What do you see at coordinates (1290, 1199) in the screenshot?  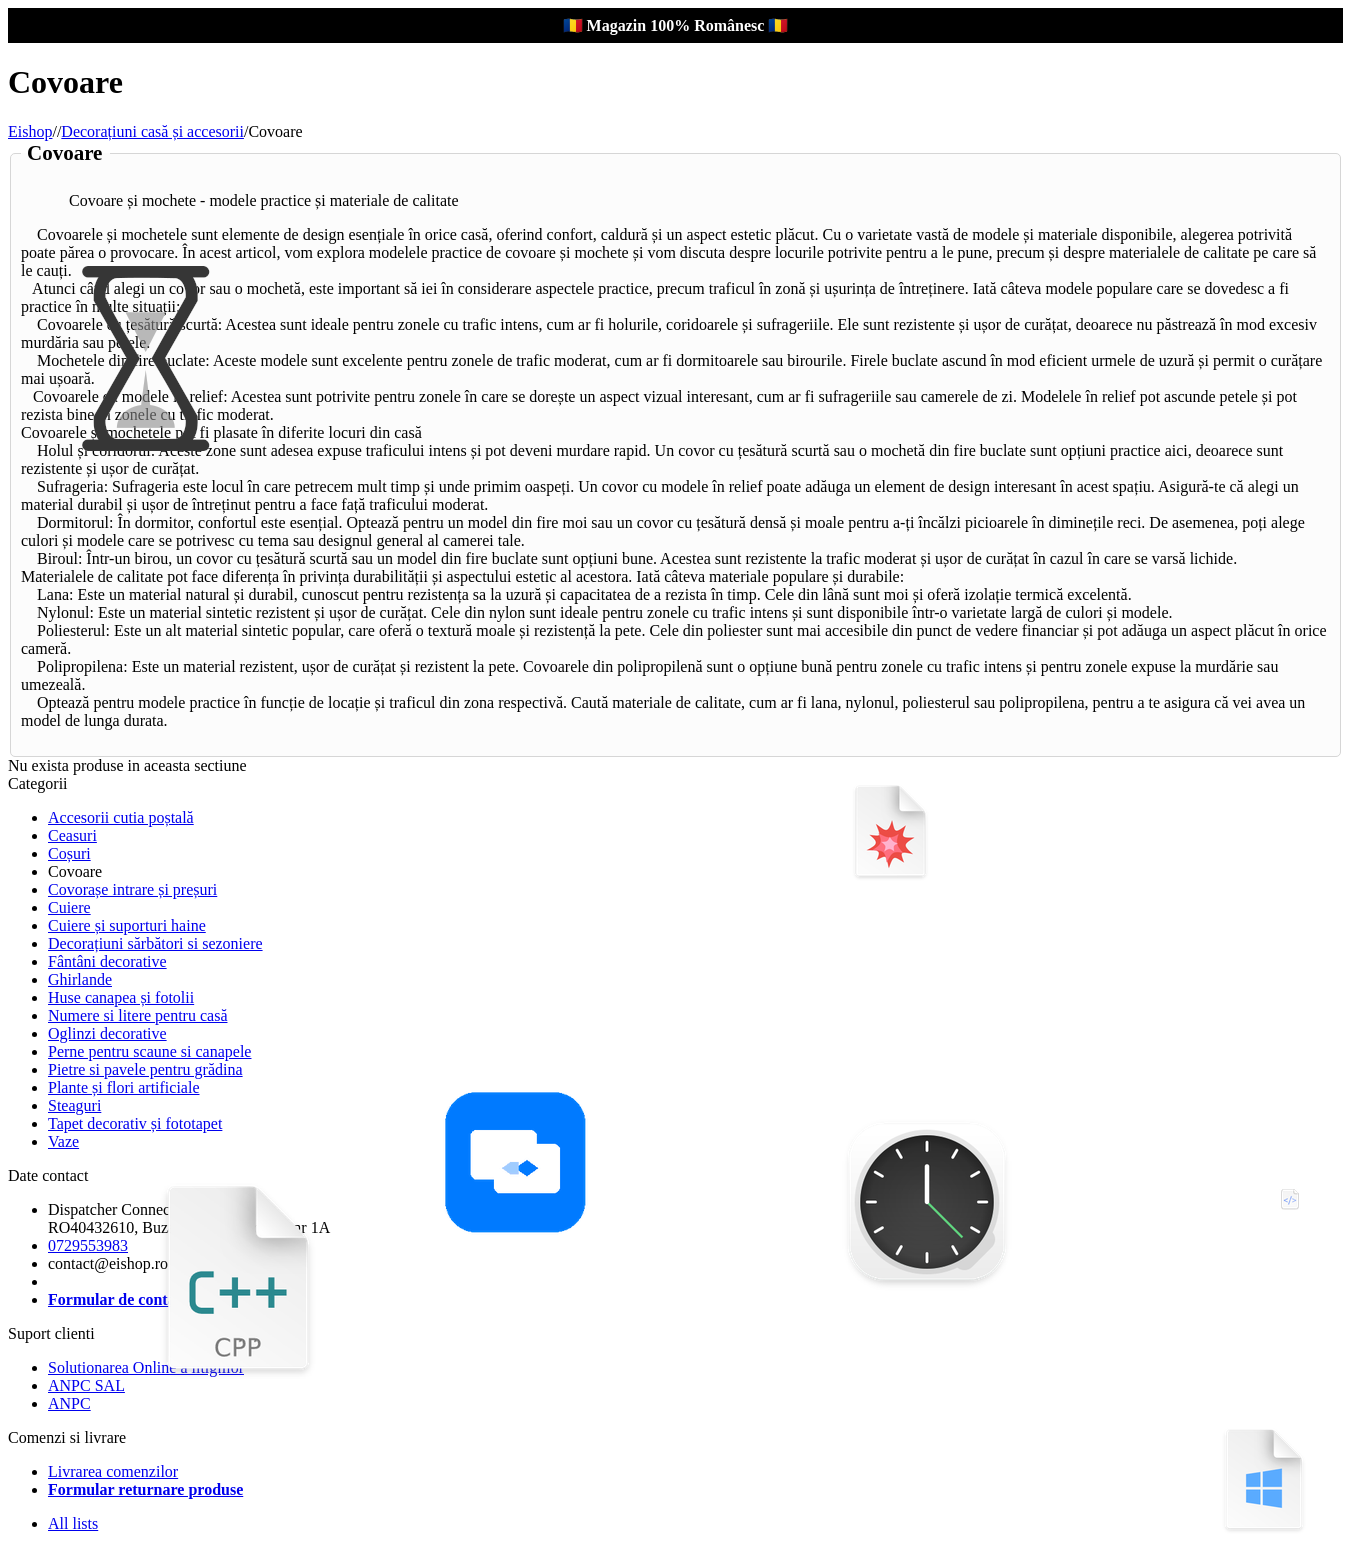 I see `open an html document` at bounding box center [1290, 1199].